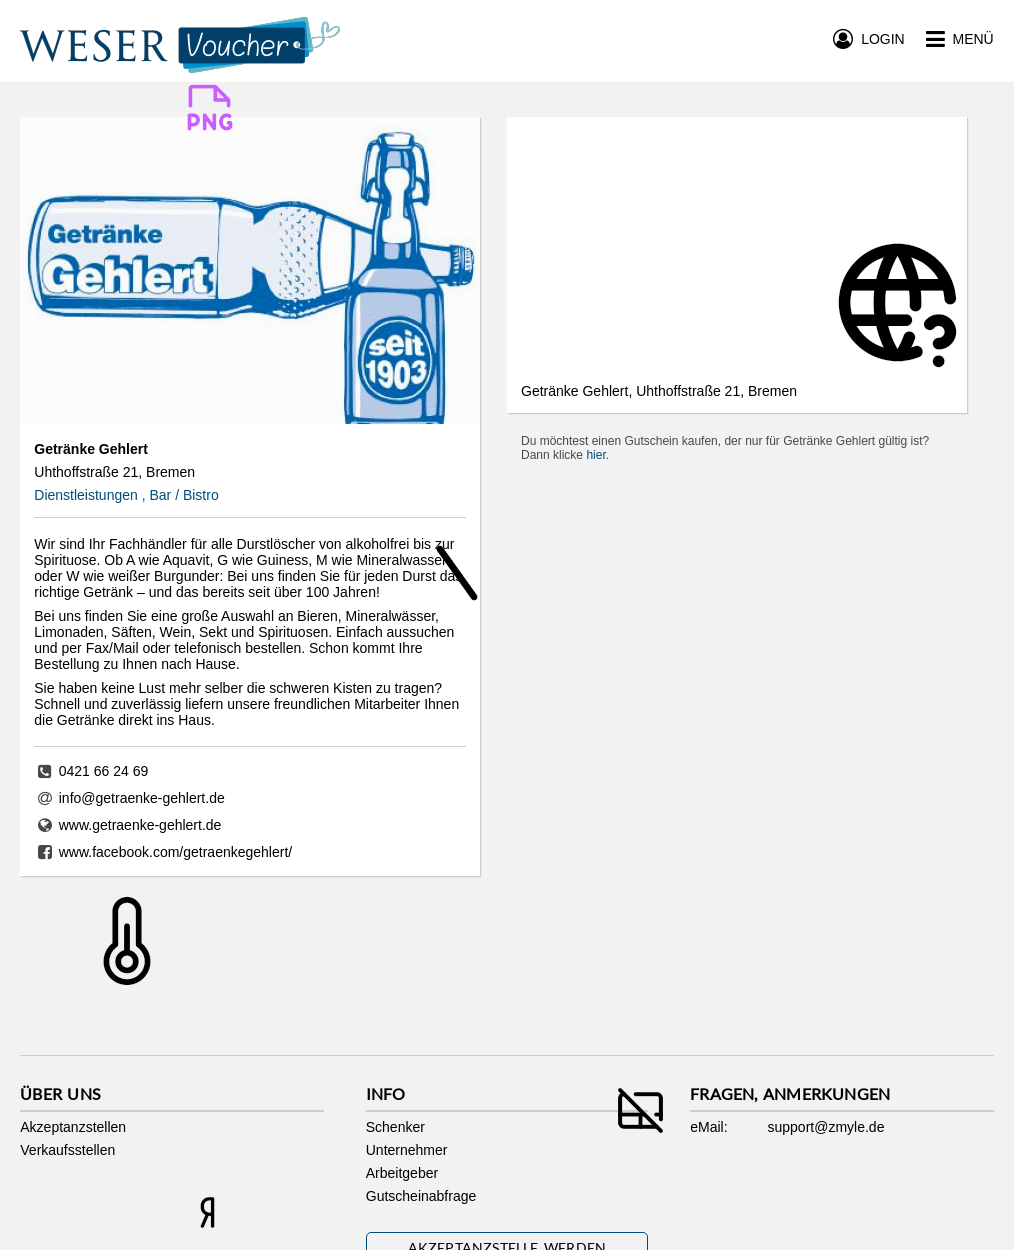 This screenshot has height=1250, width=1014. What do you see at coordinates (207, 1212) in the screenshot?
I see `open yandex app or services` at bounding box center [207, 1212].